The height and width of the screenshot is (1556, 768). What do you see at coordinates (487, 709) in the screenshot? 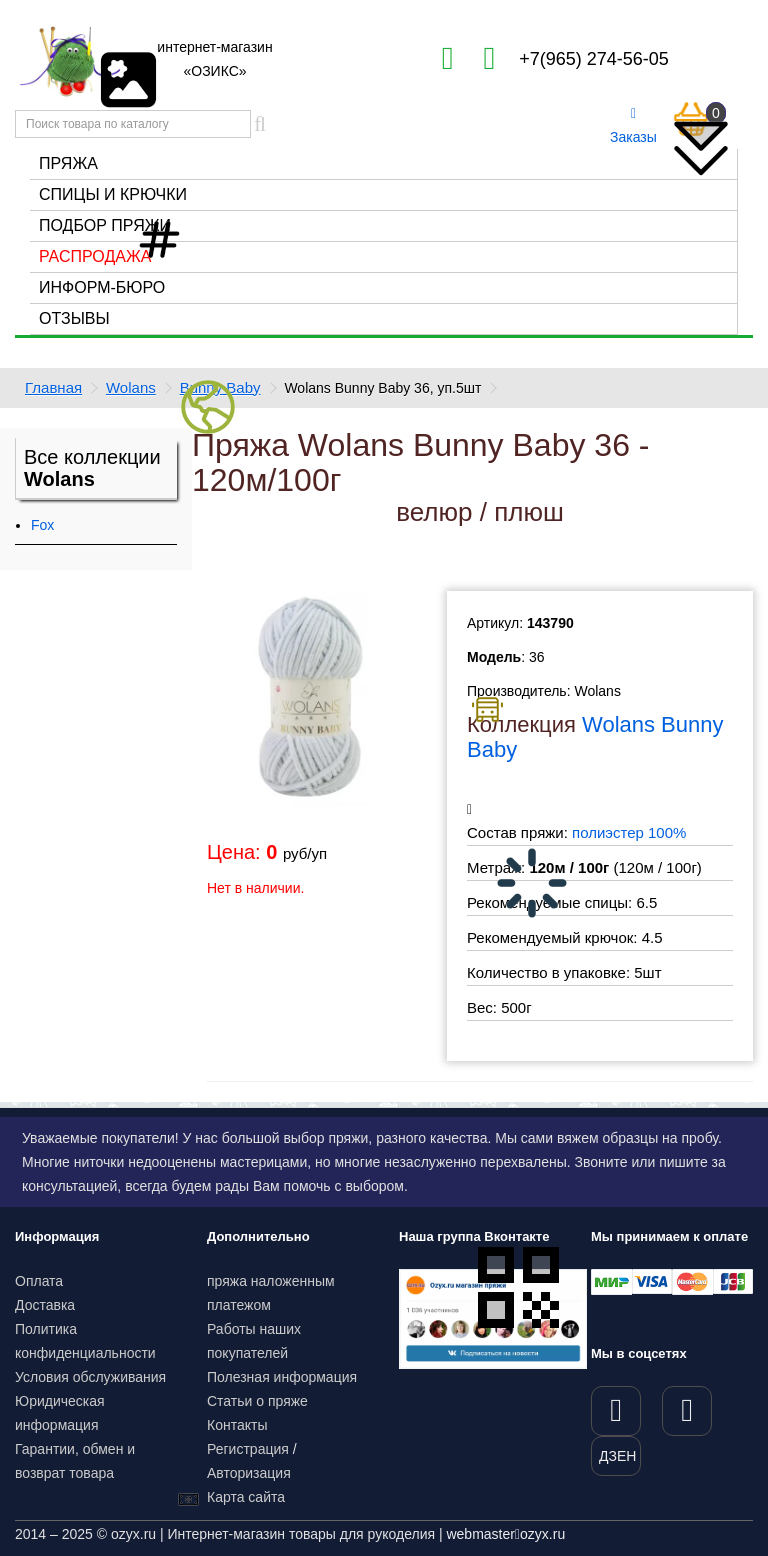
I see `view public transit options` at bounding box center [487, 709].